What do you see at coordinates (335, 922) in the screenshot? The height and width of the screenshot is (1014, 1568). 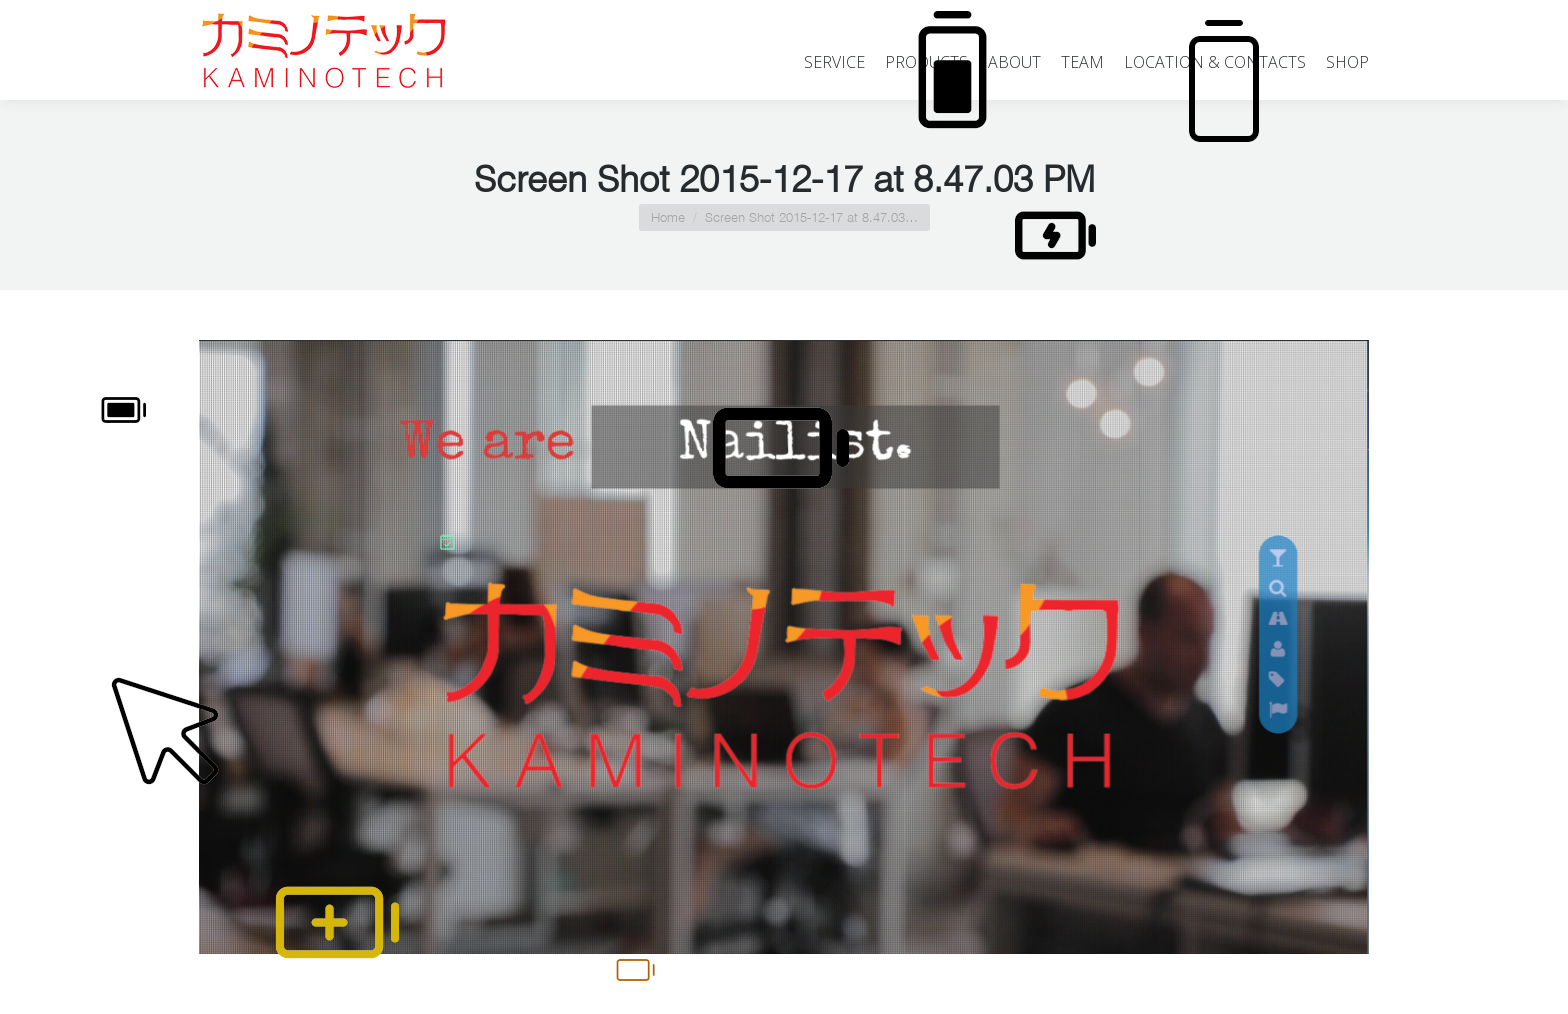 I see `add or extend battery life` at bounding box center [335, 922].